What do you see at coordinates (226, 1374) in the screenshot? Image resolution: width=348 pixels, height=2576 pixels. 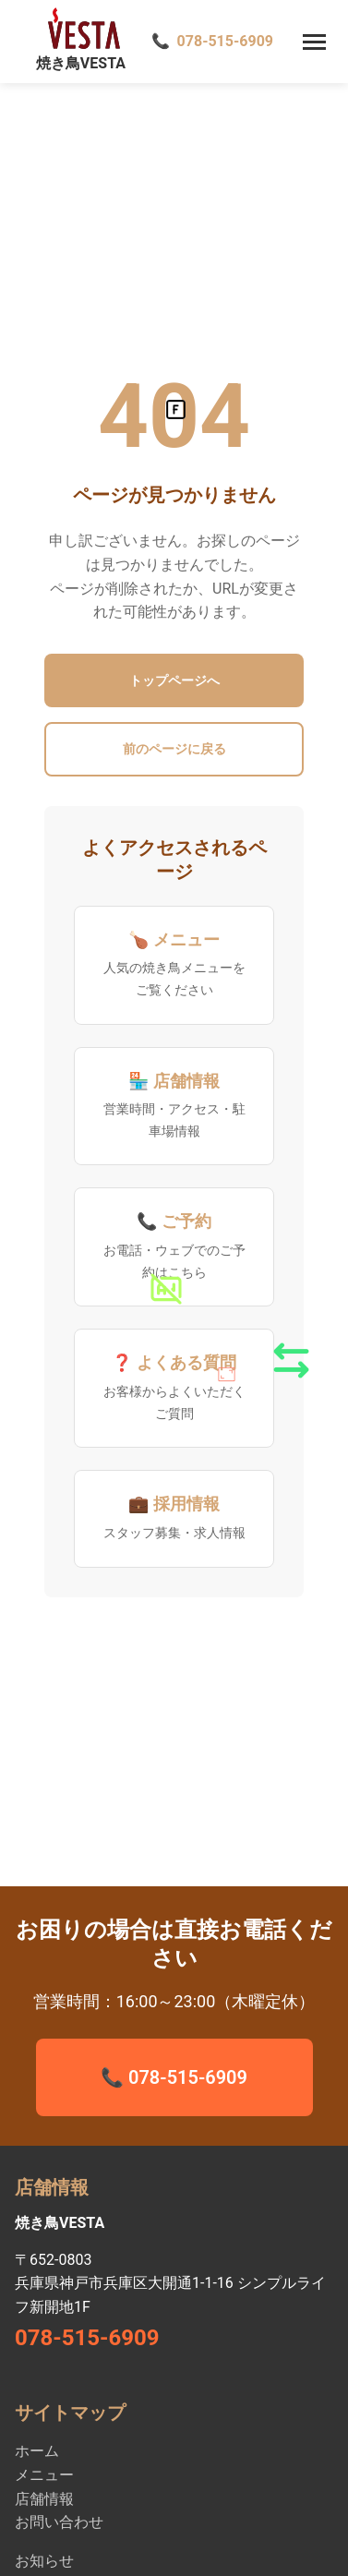 I see `enter fullscreen mode` at bounding box center [226, 1374].